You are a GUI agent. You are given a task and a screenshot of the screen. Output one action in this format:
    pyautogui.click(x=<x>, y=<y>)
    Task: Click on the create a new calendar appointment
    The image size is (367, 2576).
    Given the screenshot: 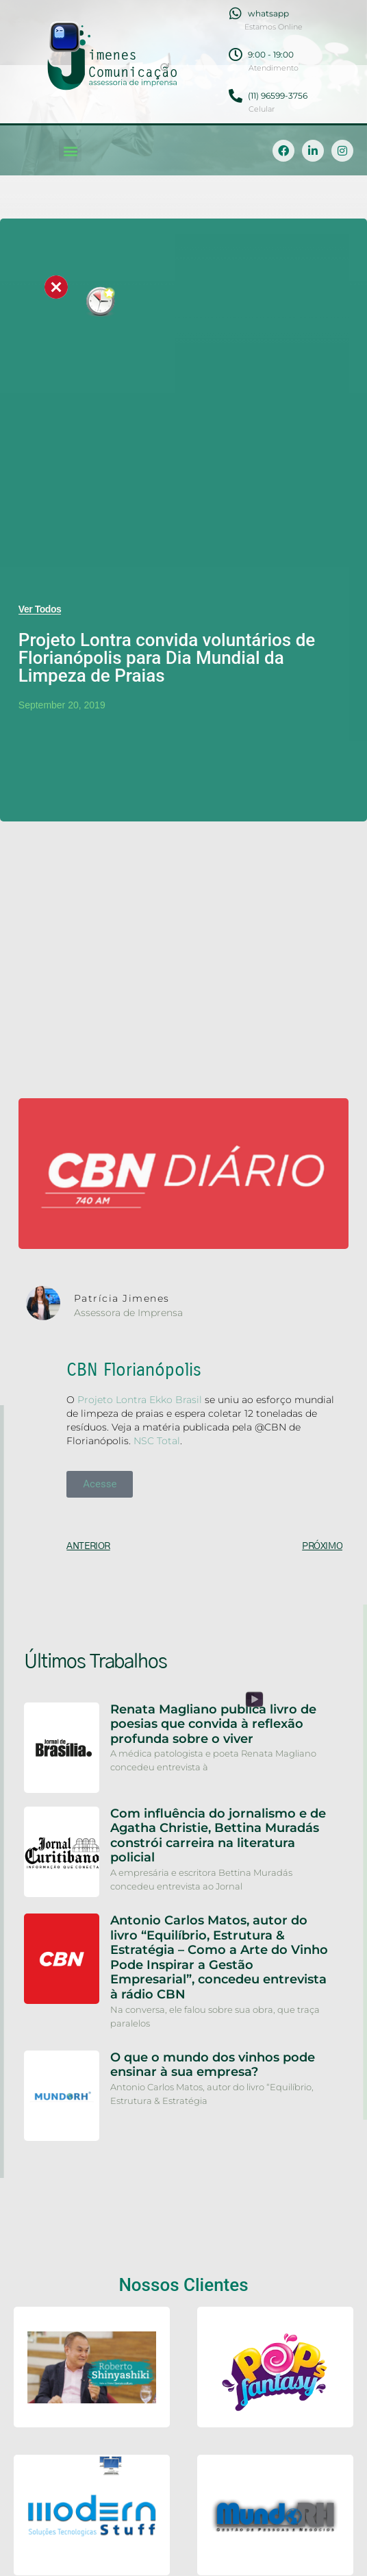 What is the action you would take?
    pyautogui.click(x=101, y=301)
    